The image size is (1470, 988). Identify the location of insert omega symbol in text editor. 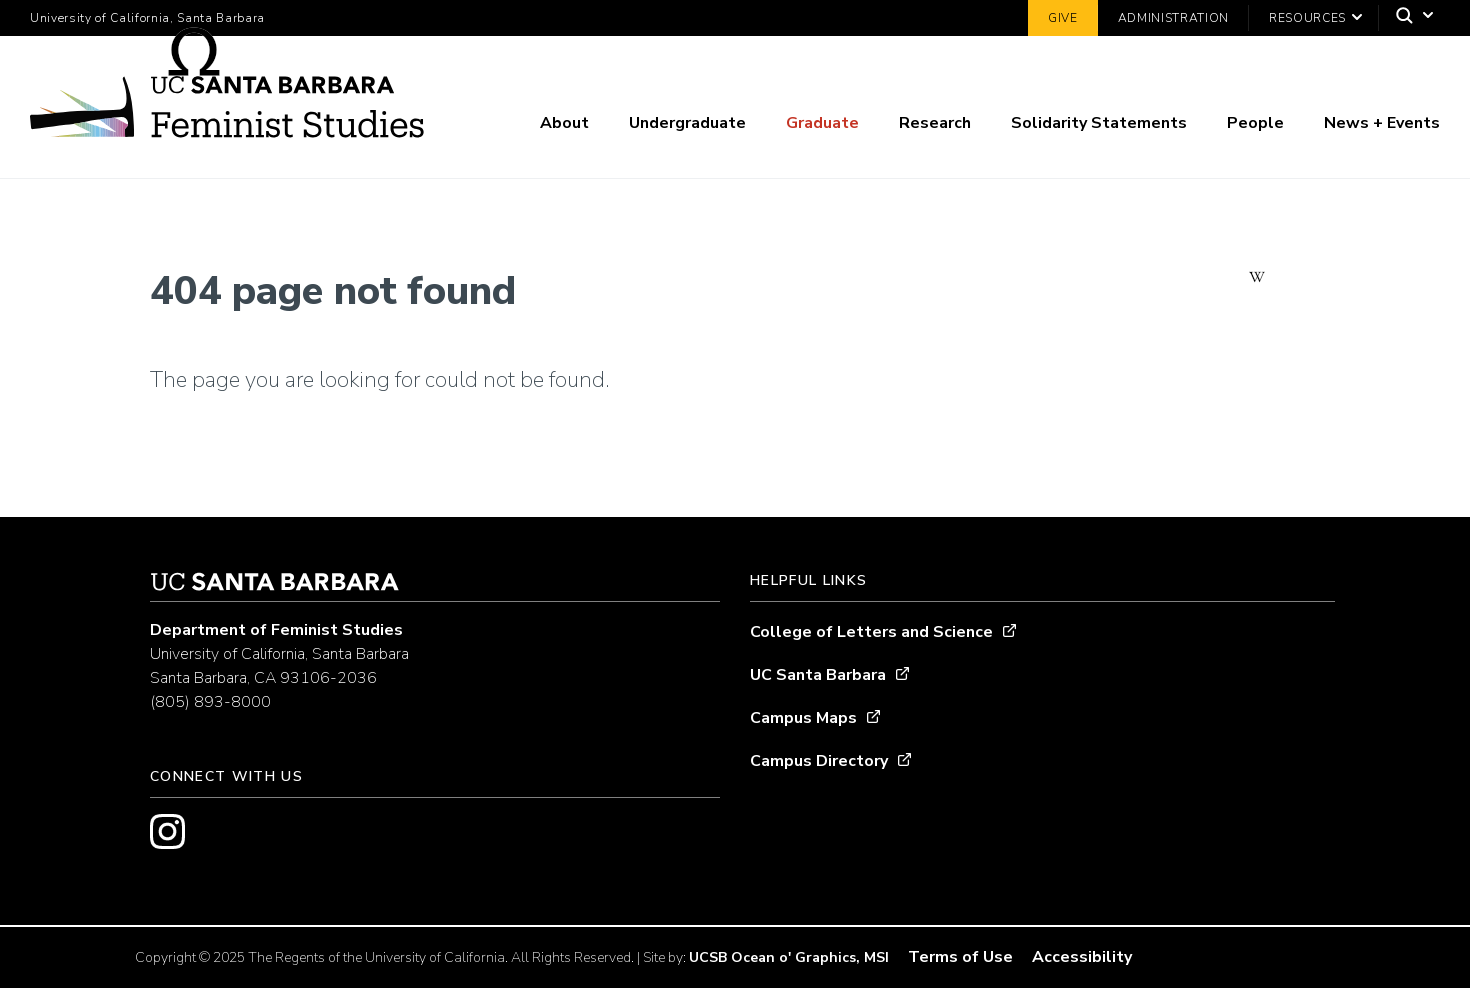
(194, 53).